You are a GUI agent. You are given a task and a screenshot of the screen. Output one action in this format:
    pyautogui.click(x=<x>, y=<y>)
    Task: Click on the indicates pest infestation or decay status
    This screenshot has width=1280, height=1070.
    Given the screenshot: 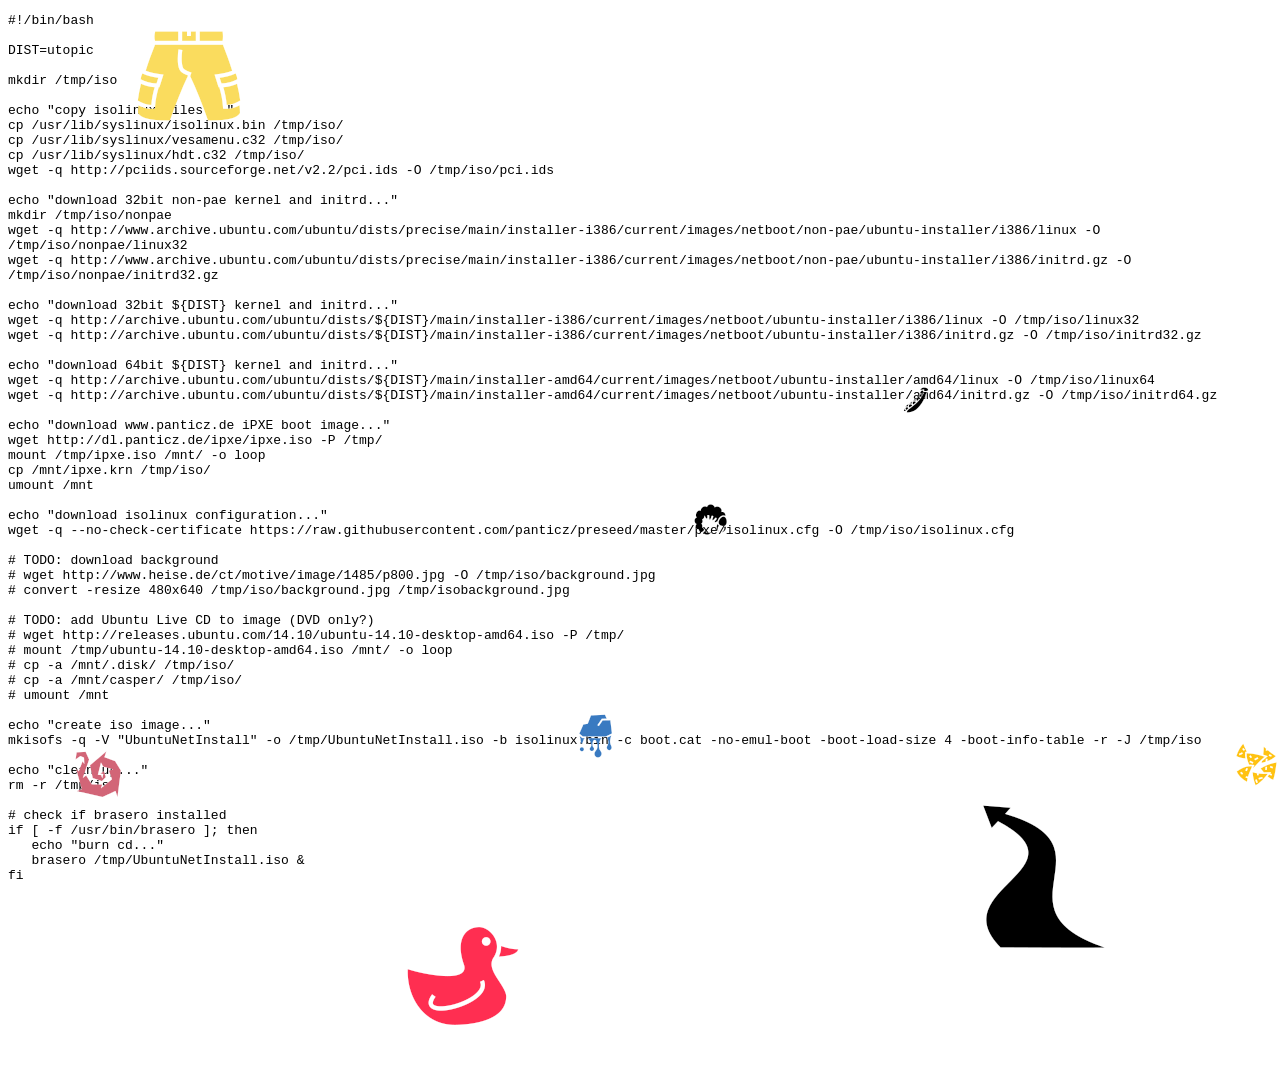 What is the action you would take?
    pyautogui.click(x=710, y=520)
    